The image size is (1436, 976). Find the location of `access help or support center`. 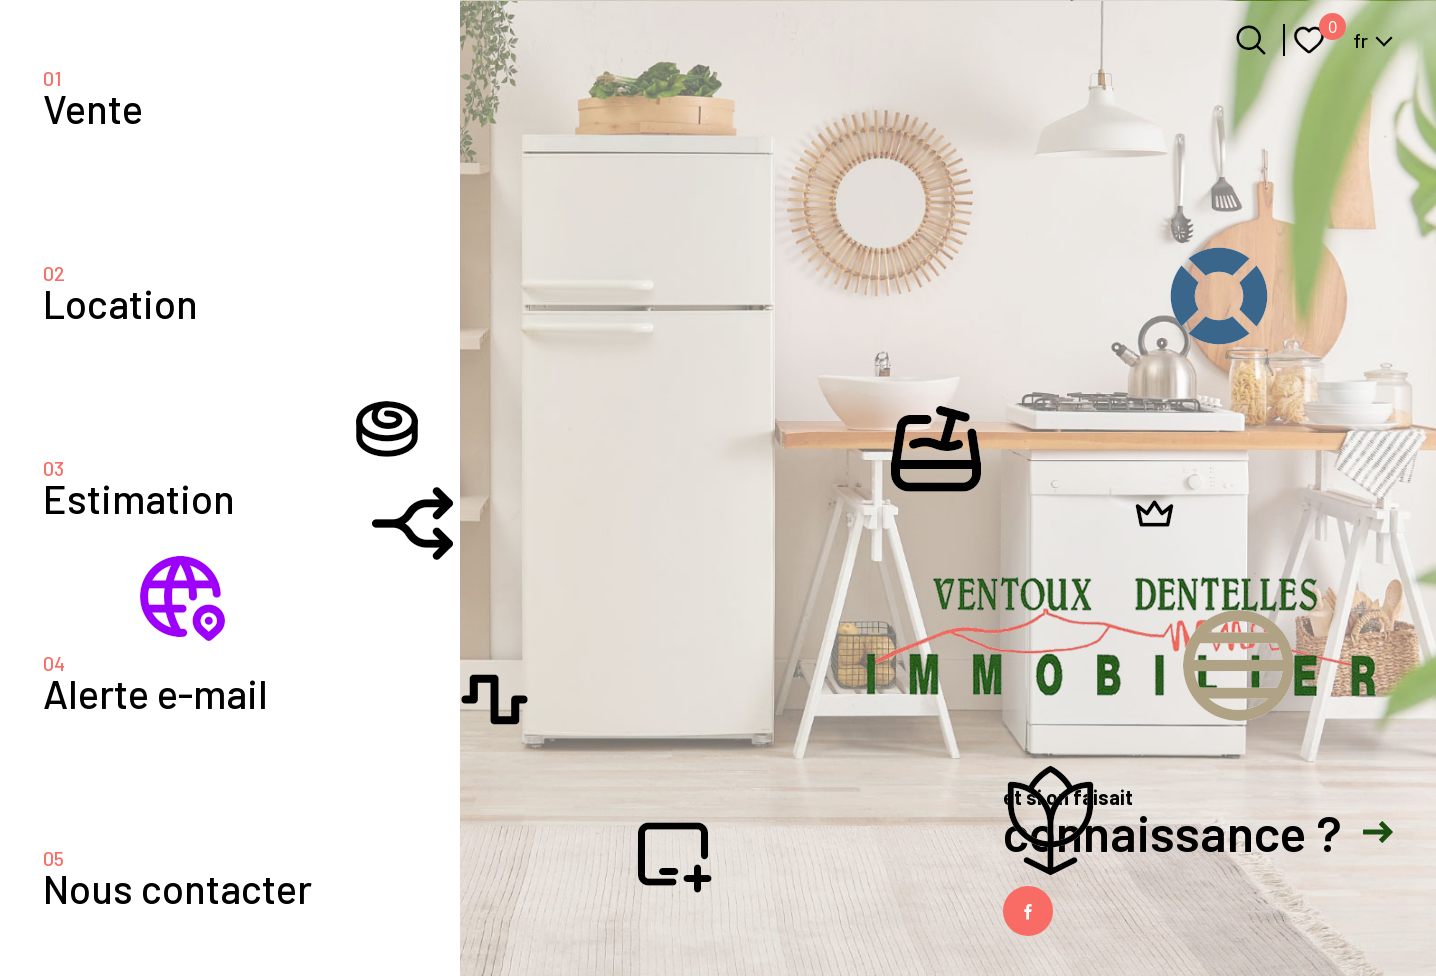

access help or support center is located at coordinates (1219, 296).